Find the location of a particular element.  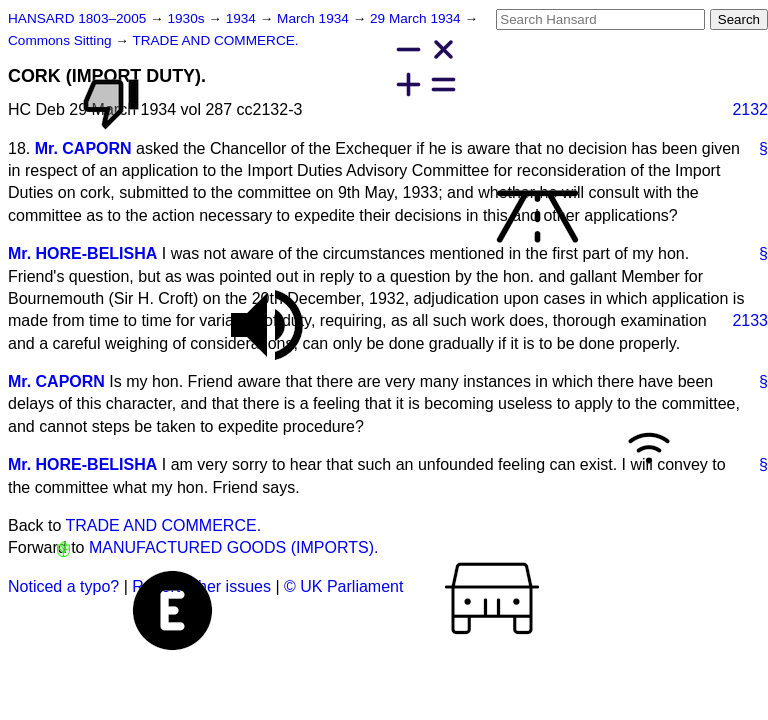

view directions or navigation is located at coordinates (537, 216).